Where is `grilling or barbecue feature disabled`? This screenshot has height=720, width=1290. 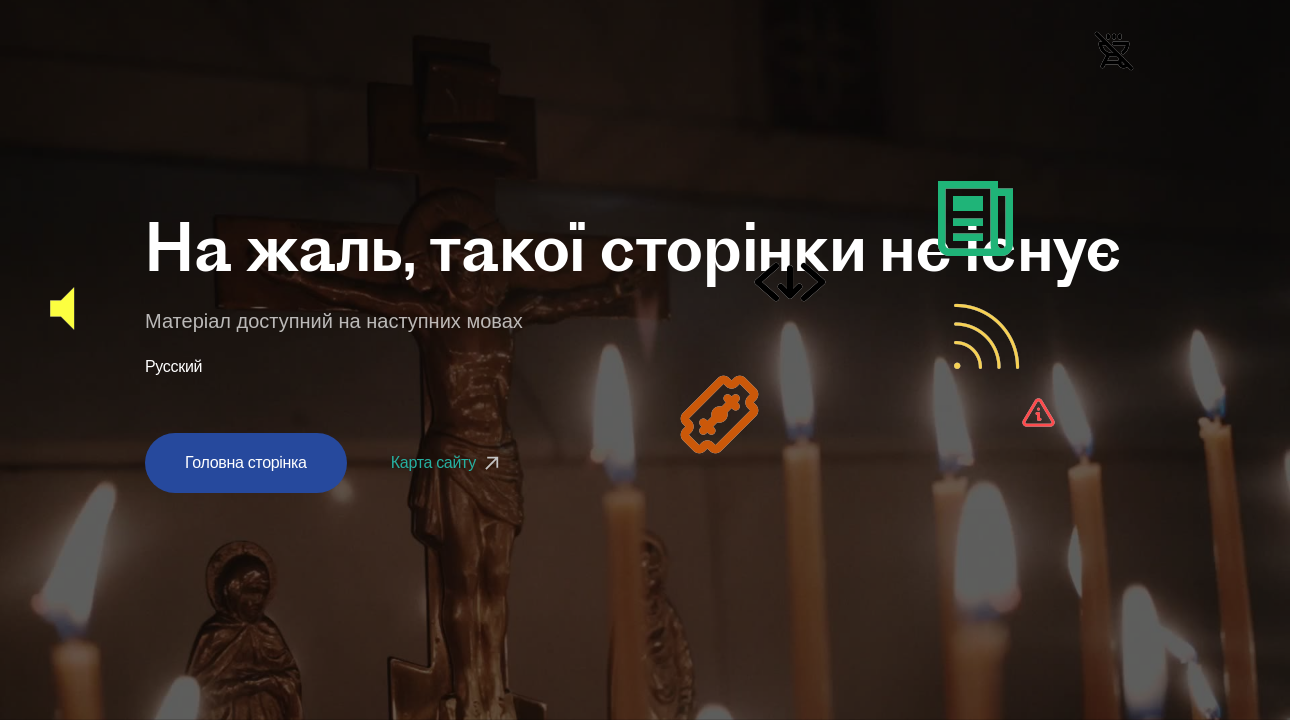 grilling or barbecue feature disabled is located at coordinates (1114, 51).